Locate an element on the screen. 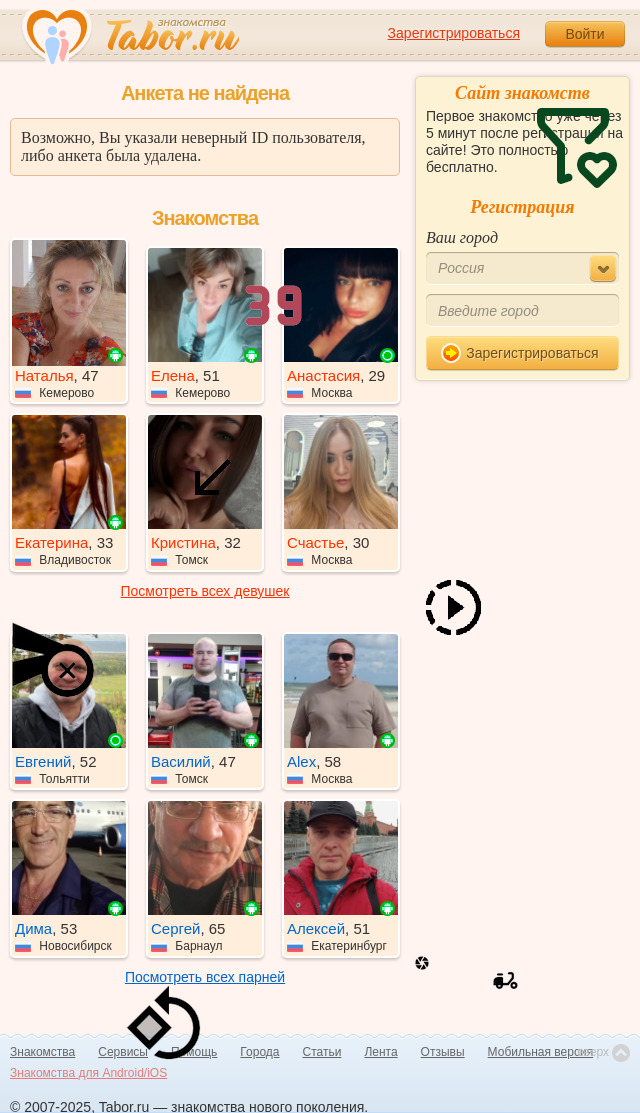 Image resolution: width=640 pixels, height=1113 pixels. select moped or scooter delivery option is located at coordinates (505, 980).